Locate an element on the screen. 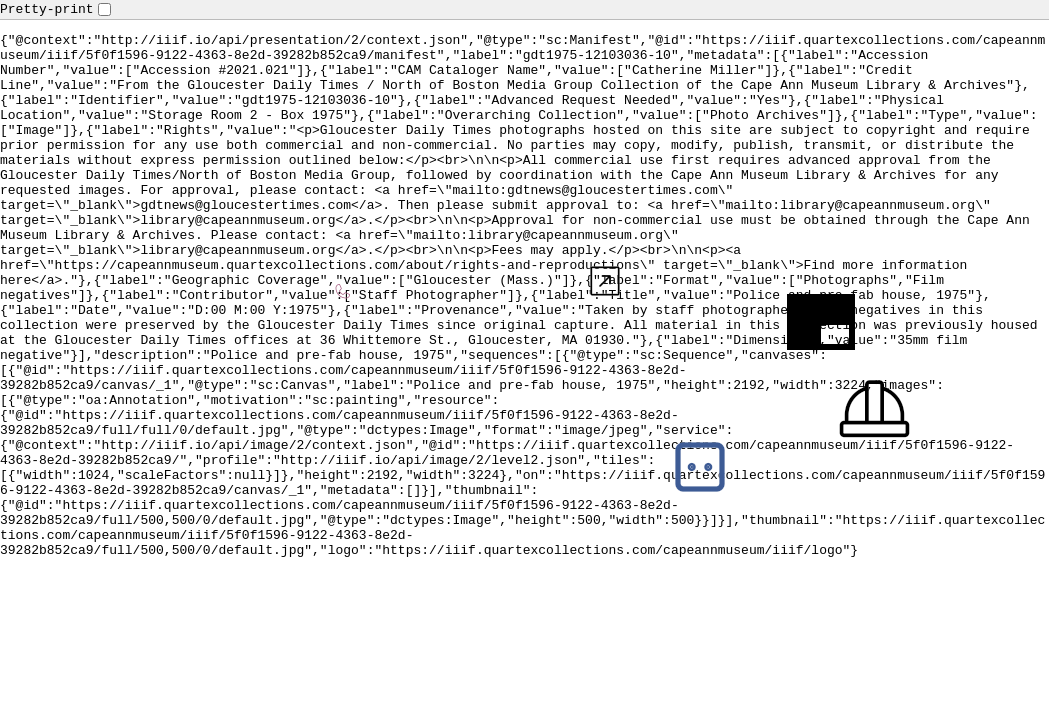  access construction or work site settings is located at coordinates (874, 412).